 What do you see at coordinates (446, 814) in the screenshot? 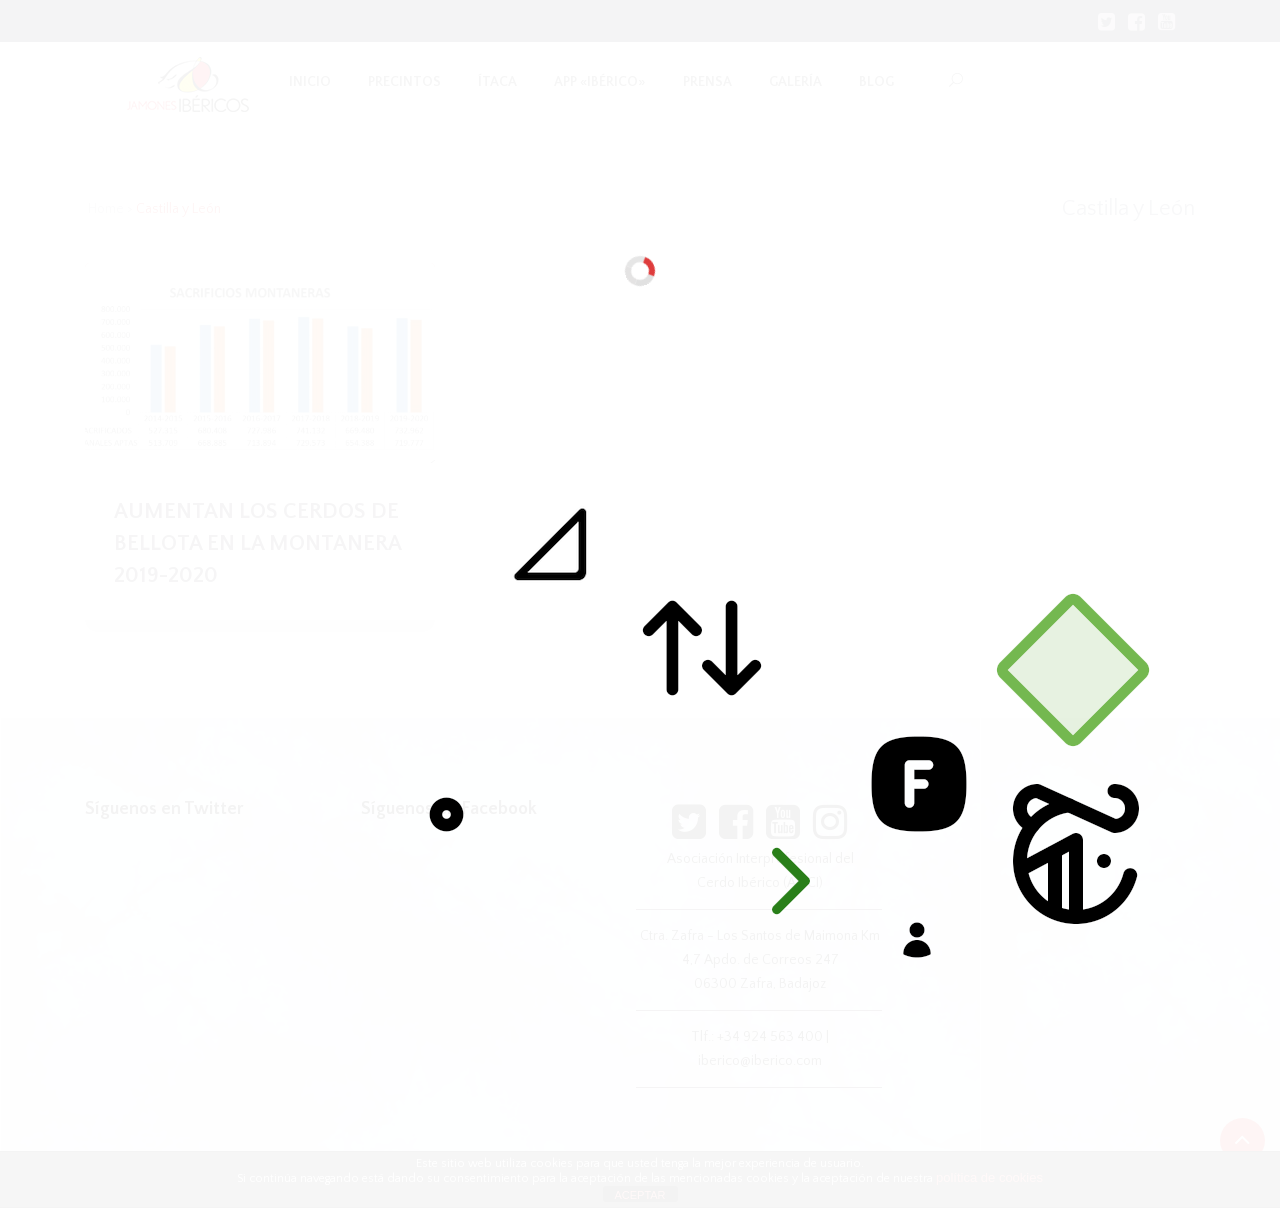
I see `indicates an unread notification or new item` at bounding box center [446, 814].